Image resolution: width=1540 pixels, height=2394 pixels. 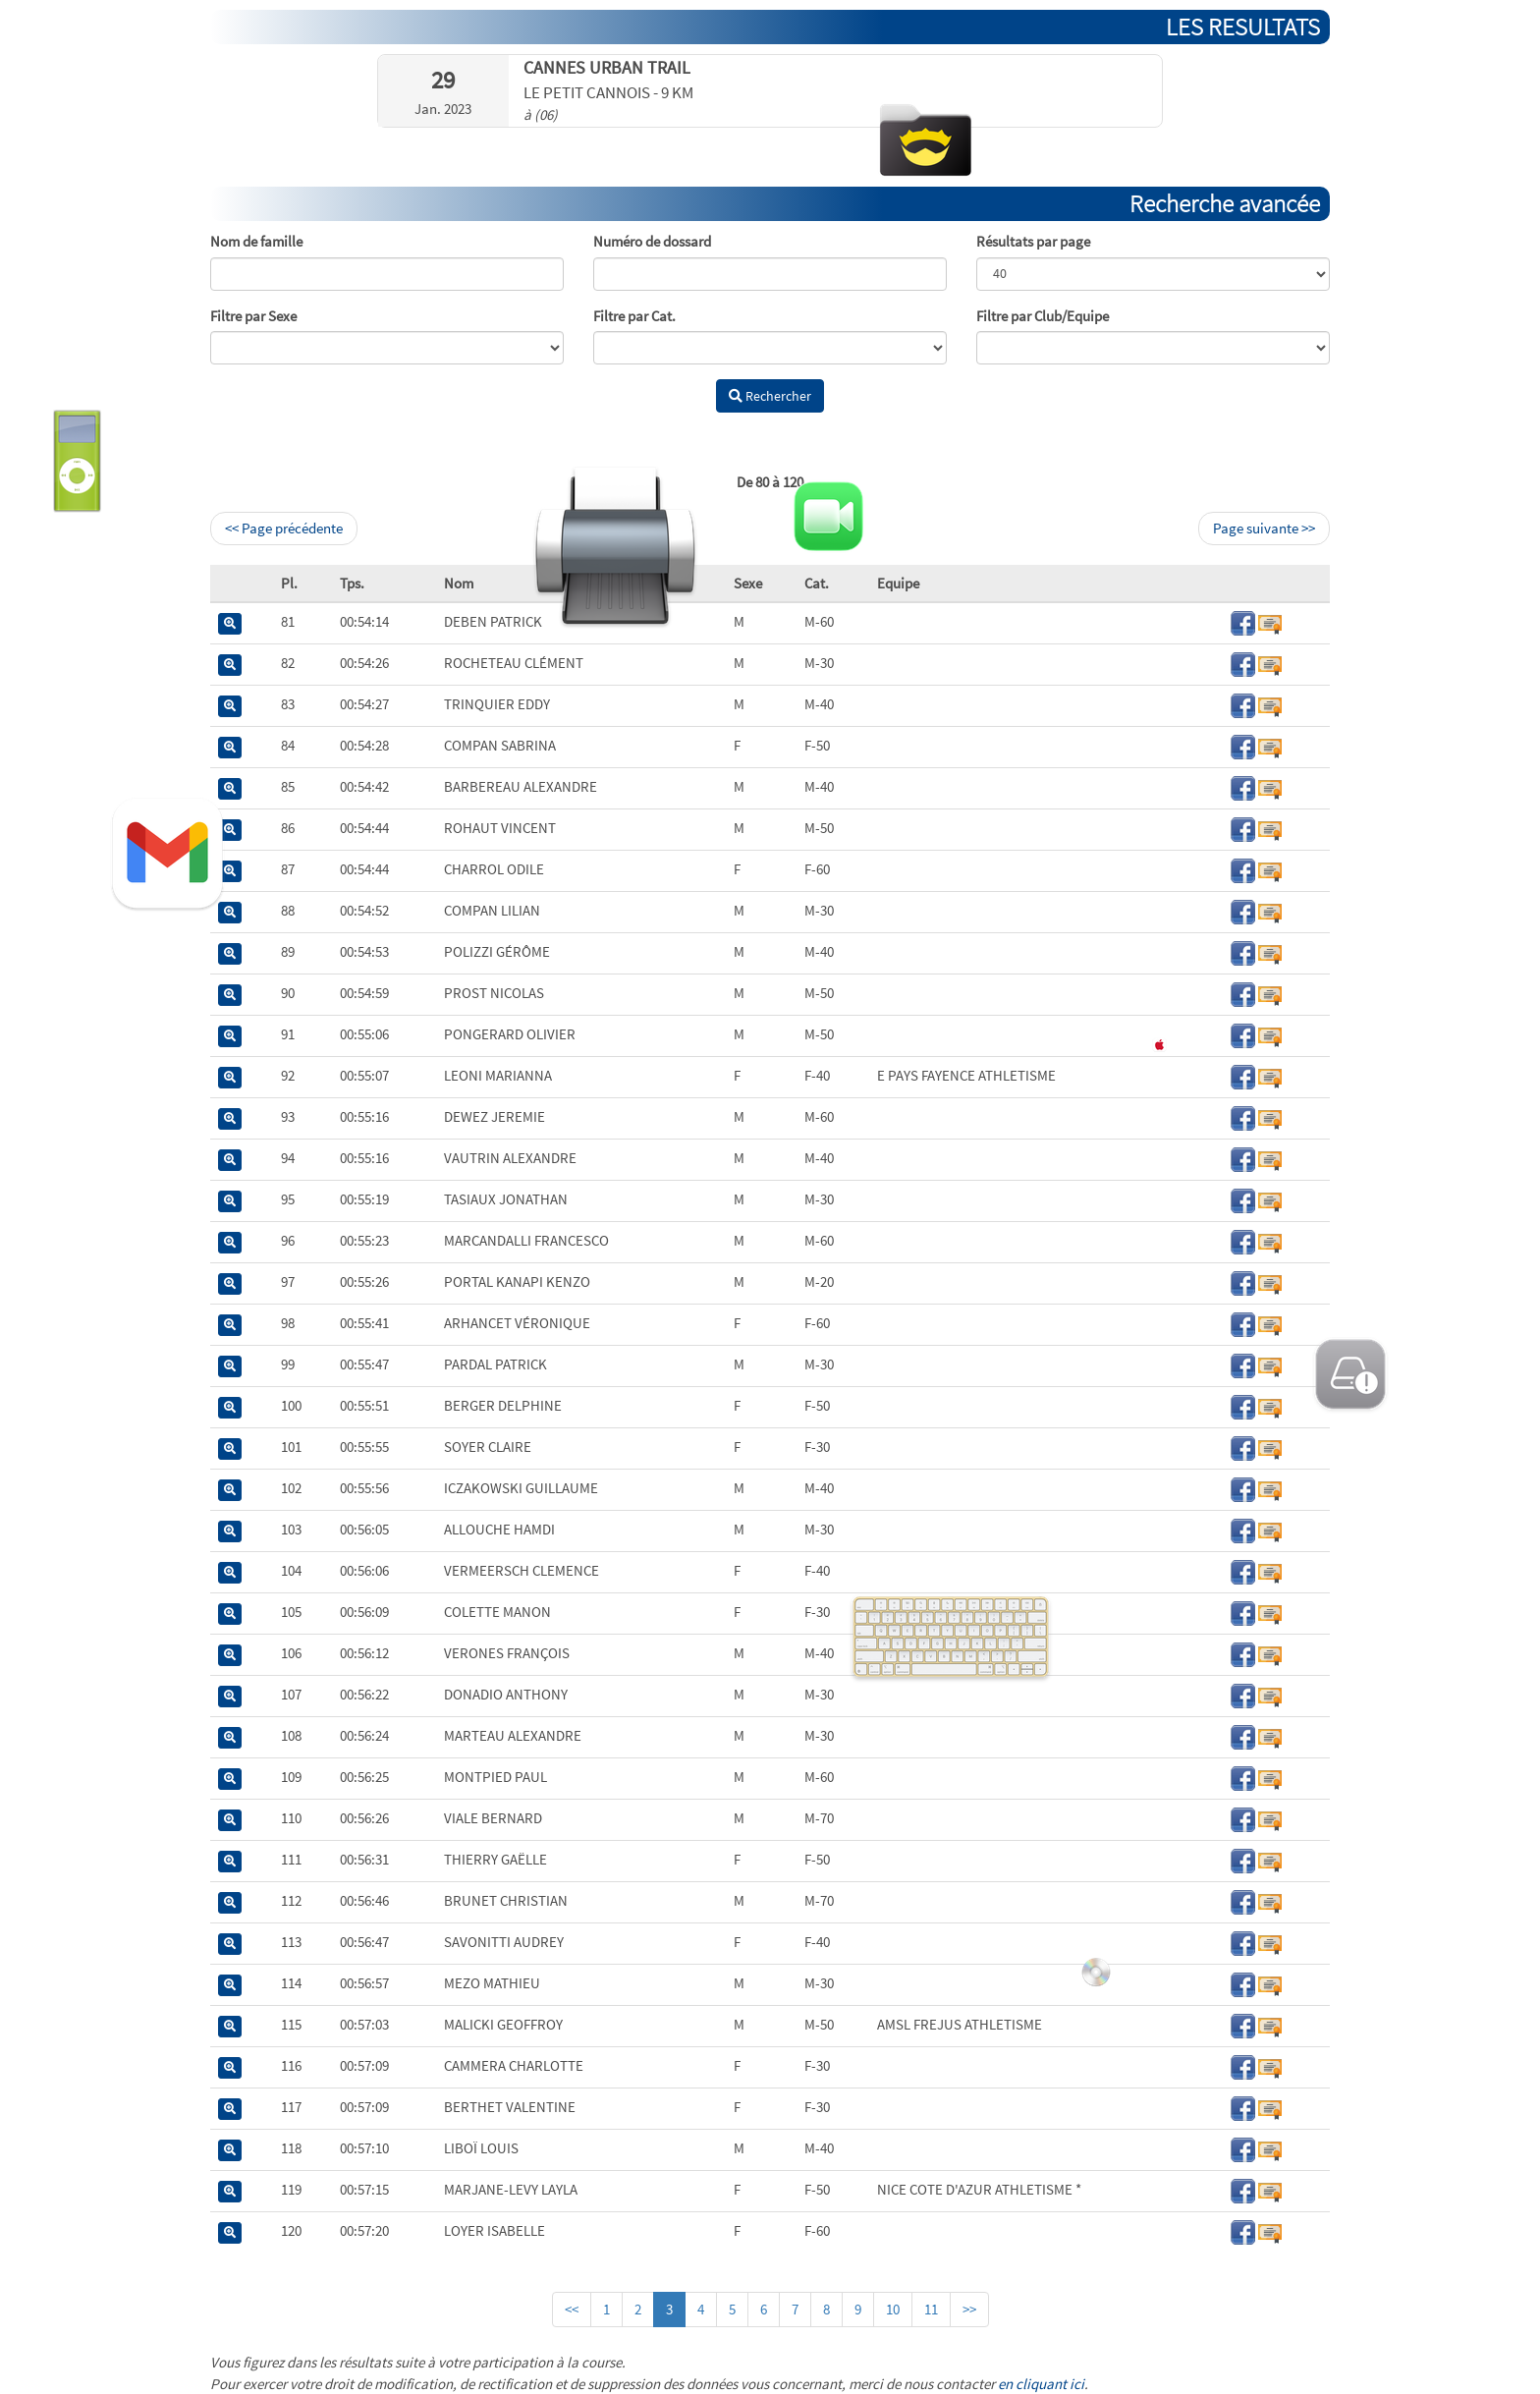 I want to click on open Gmail email app, so click(x=167, y=853).